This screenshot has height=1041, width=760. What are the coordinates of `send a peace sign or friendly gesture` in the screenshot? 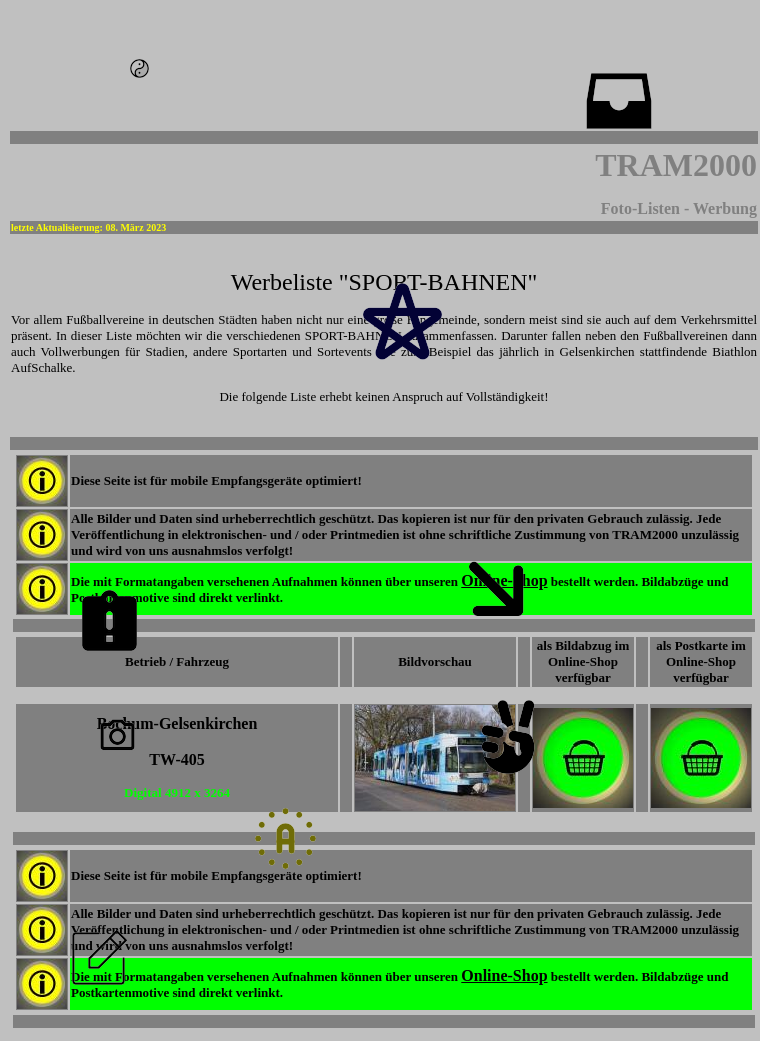 It's located at (508, 737).